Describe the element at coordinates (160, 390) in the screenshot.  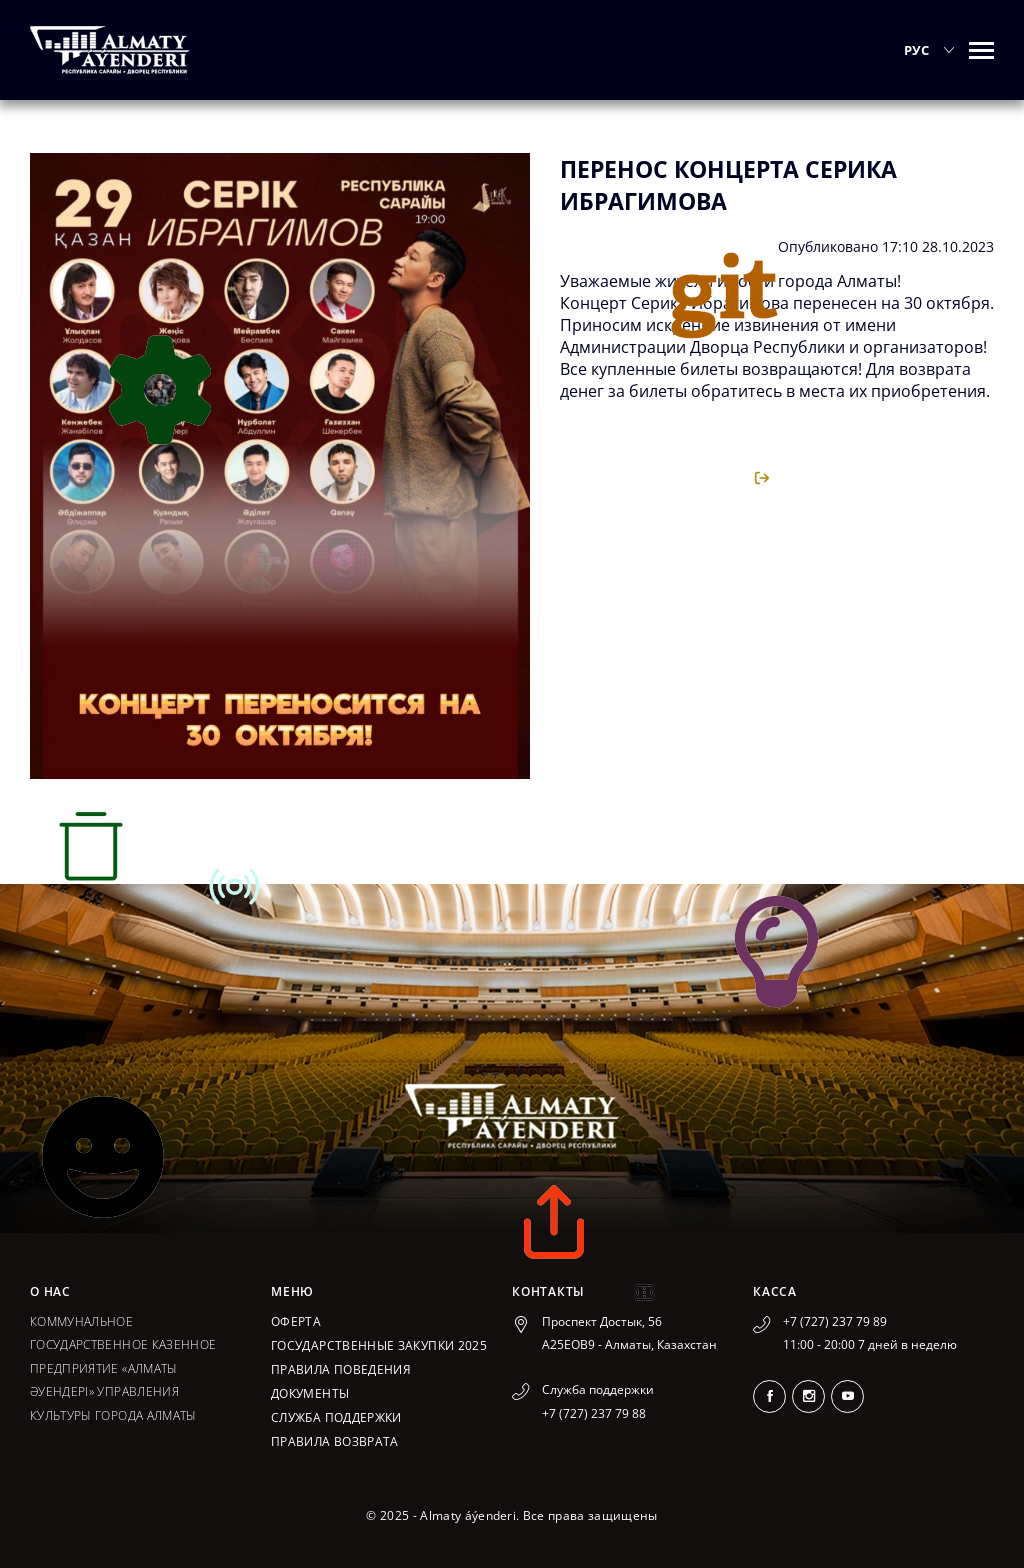
I see `access settings or preferences` at that location.